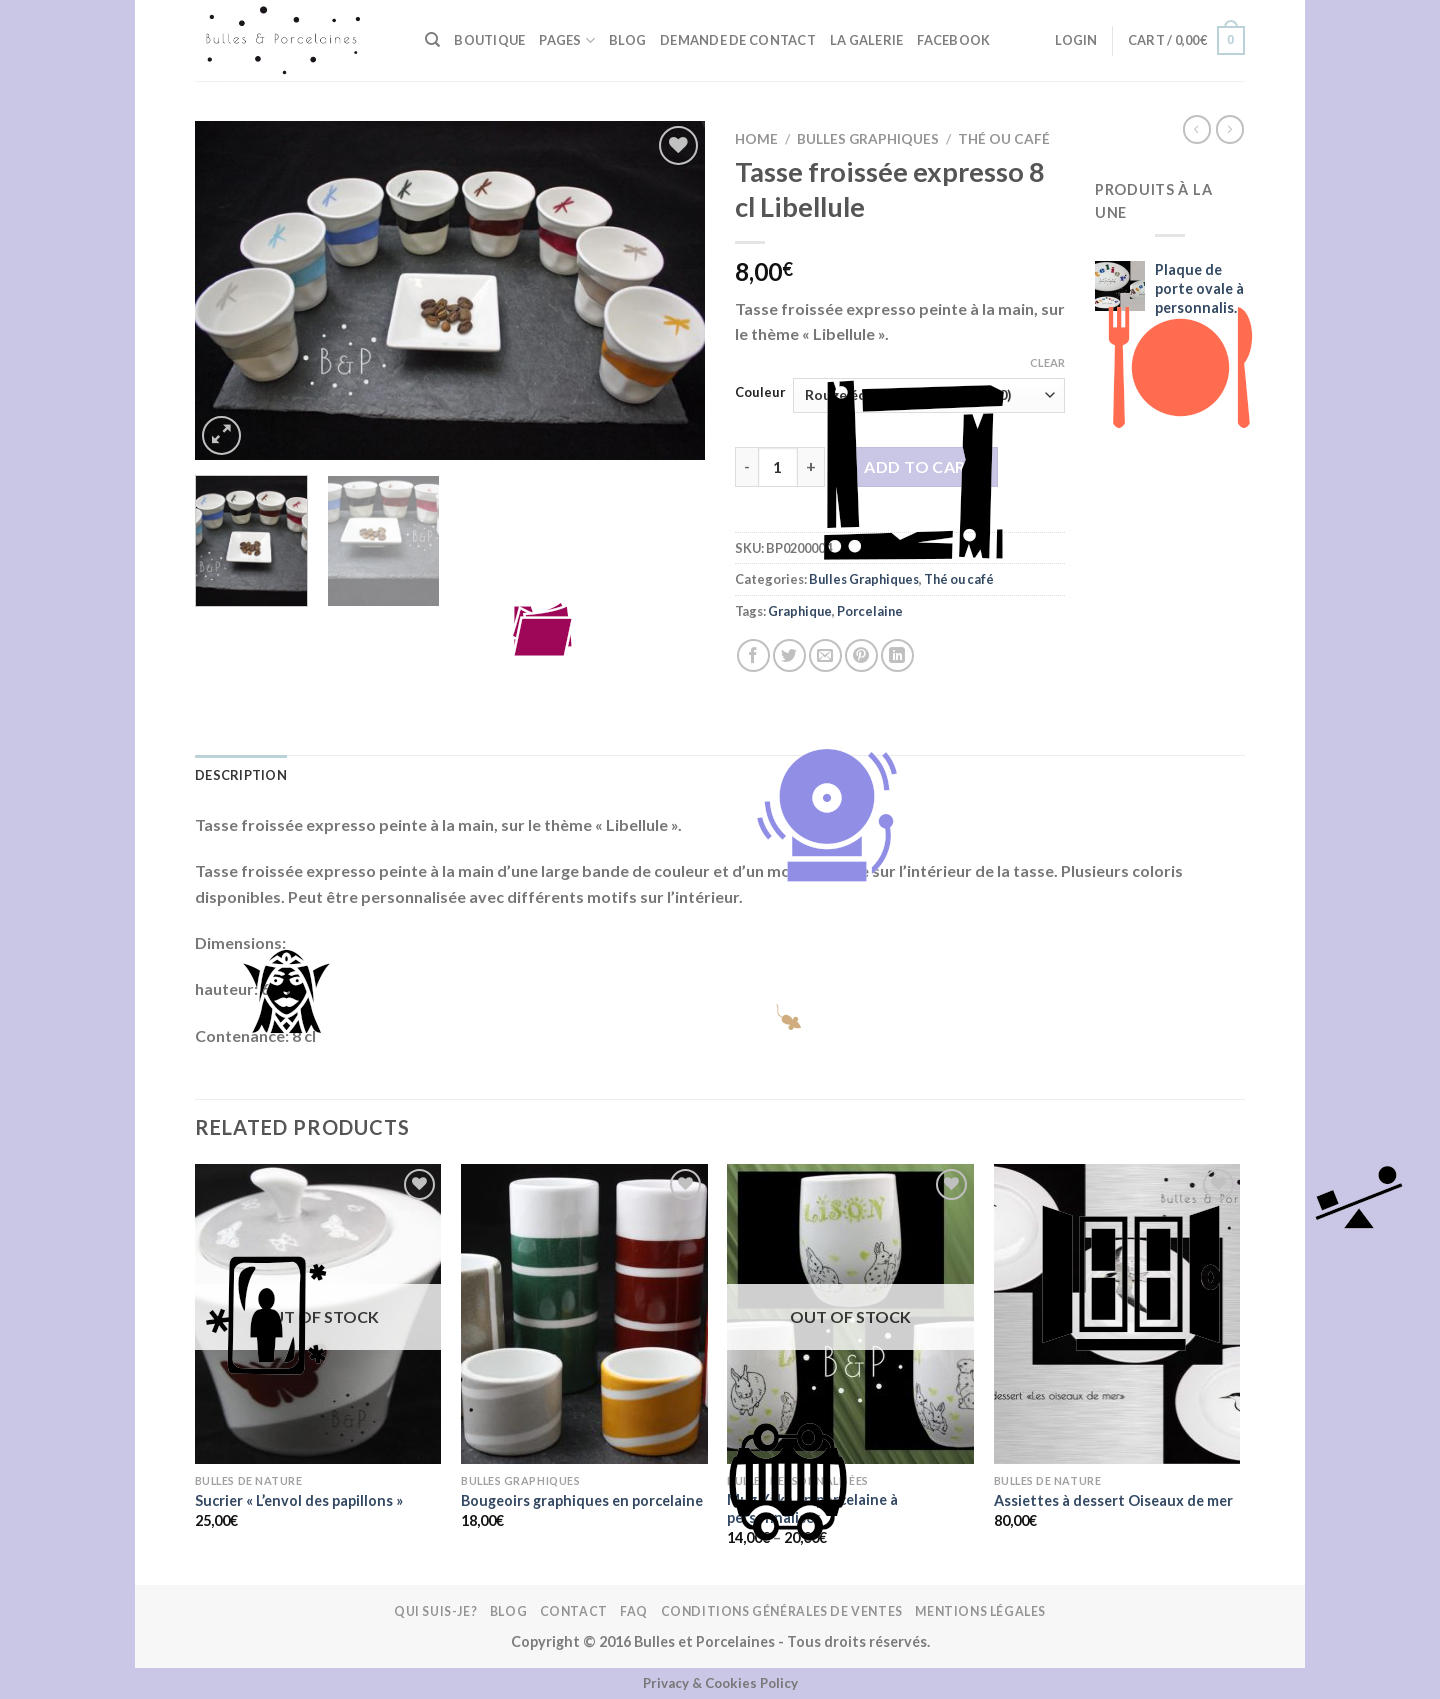 Image resolution: width=1440 pixels, height=1699 pixels. Describe the element at coordinates (1131, 1278) in the screenshot. I see `open a new window or panel` at that location.